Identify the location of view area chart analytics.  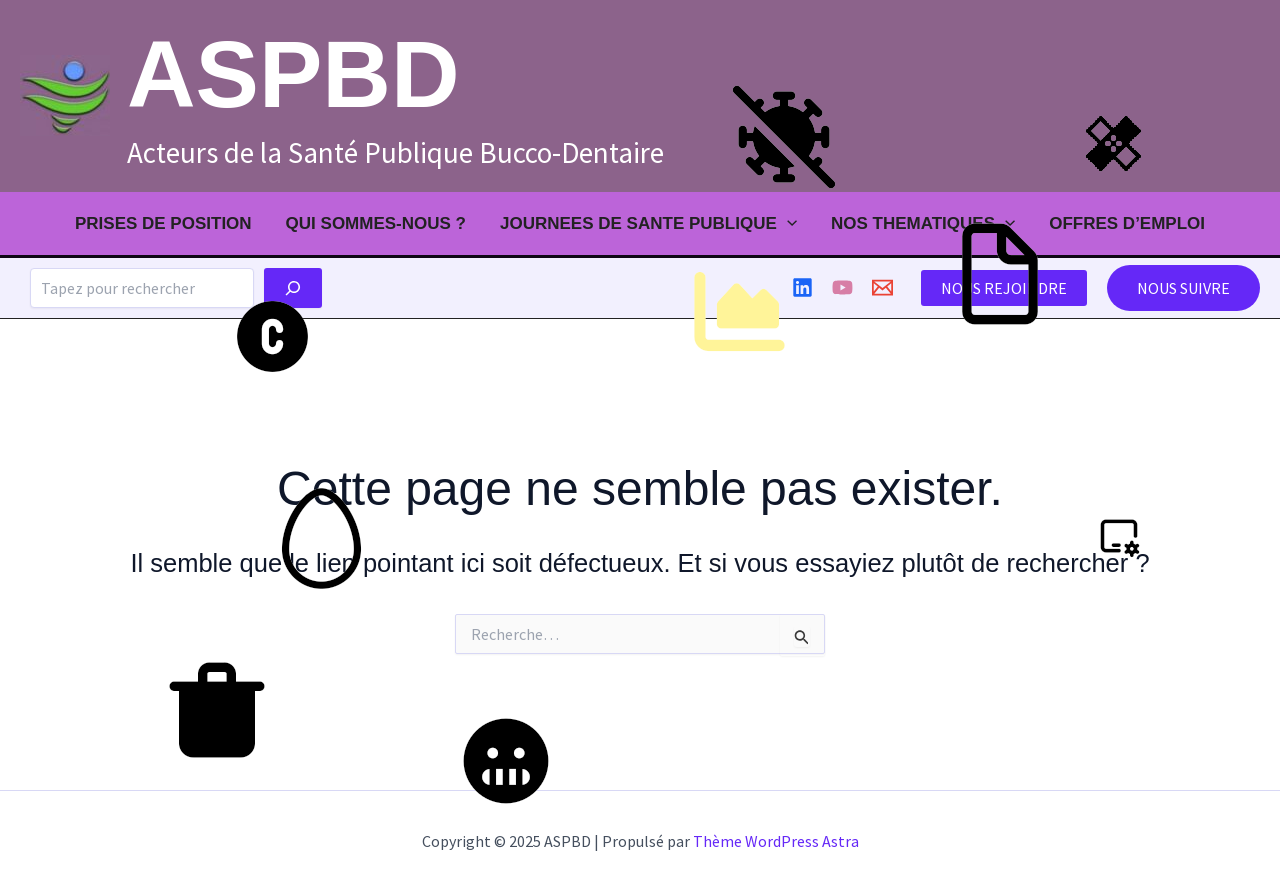
(739, 311).